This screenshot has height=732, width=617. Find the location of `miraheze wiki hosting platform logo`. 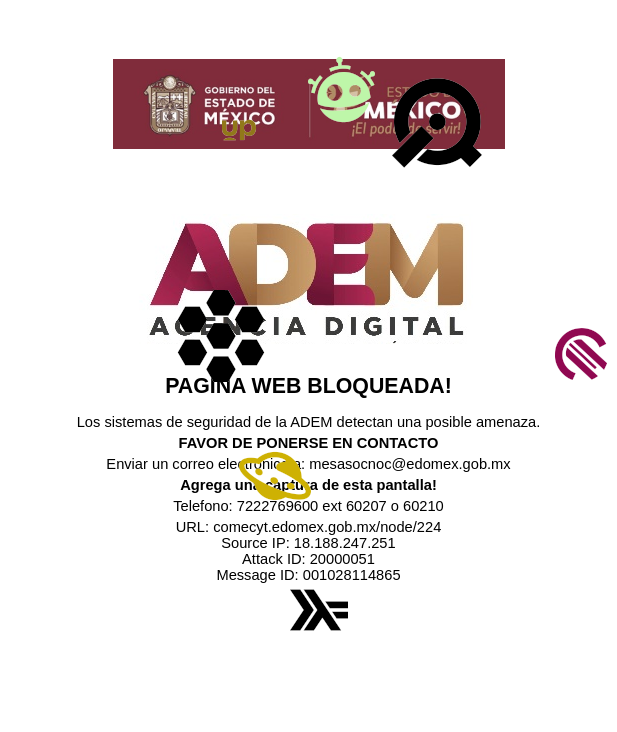

miraheze wiki hosting platform logo is located at coordinates (221, 336).